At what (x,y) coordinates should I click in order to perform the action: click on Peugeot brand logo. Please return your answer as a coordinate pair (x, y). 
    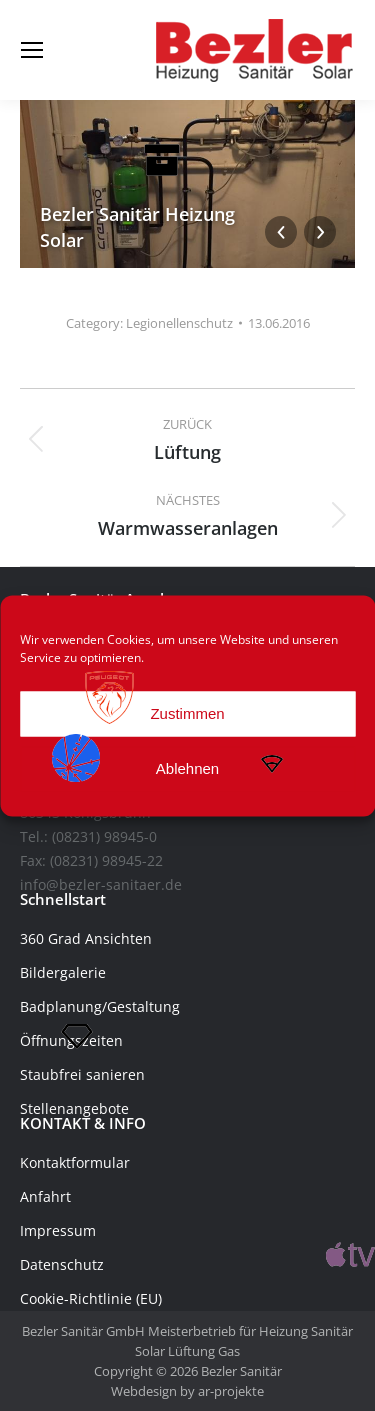
    Looking at the image, I should click on (109, 697).